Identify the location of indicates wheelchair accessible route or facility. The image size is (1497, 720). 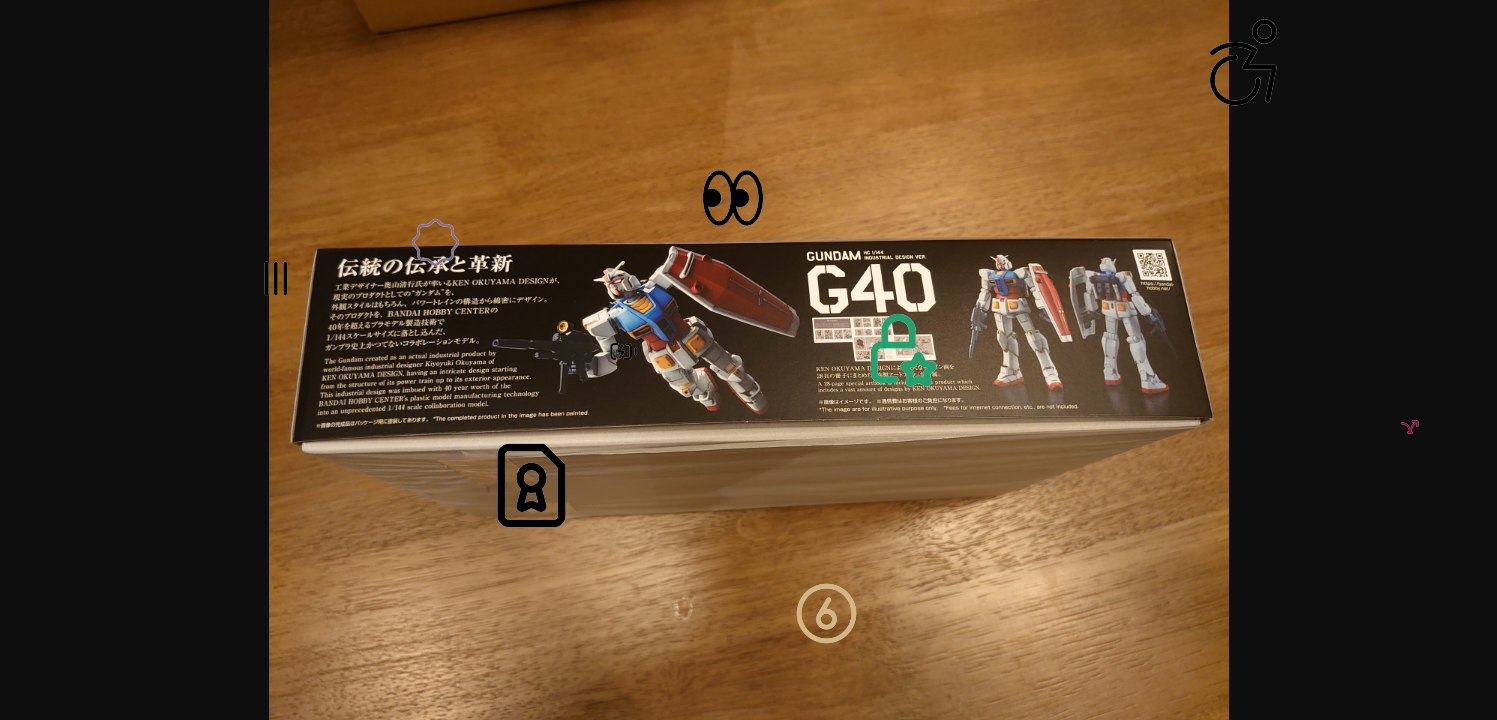
(1245, 64).